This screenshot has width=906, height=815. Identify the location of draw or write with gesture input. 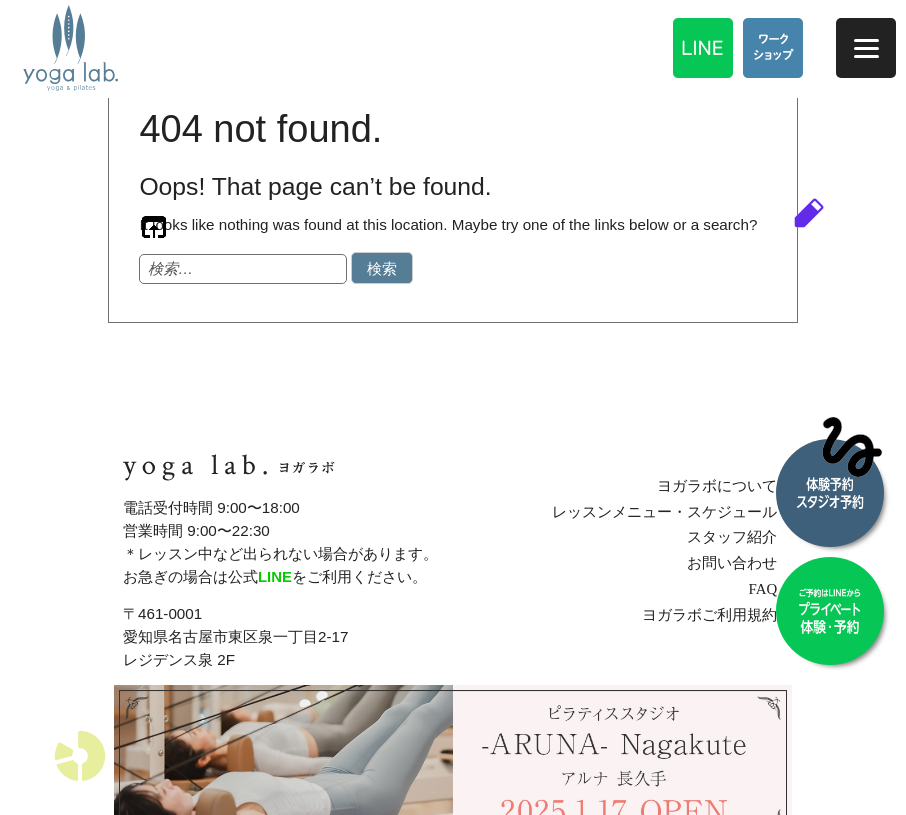
(852, 447).